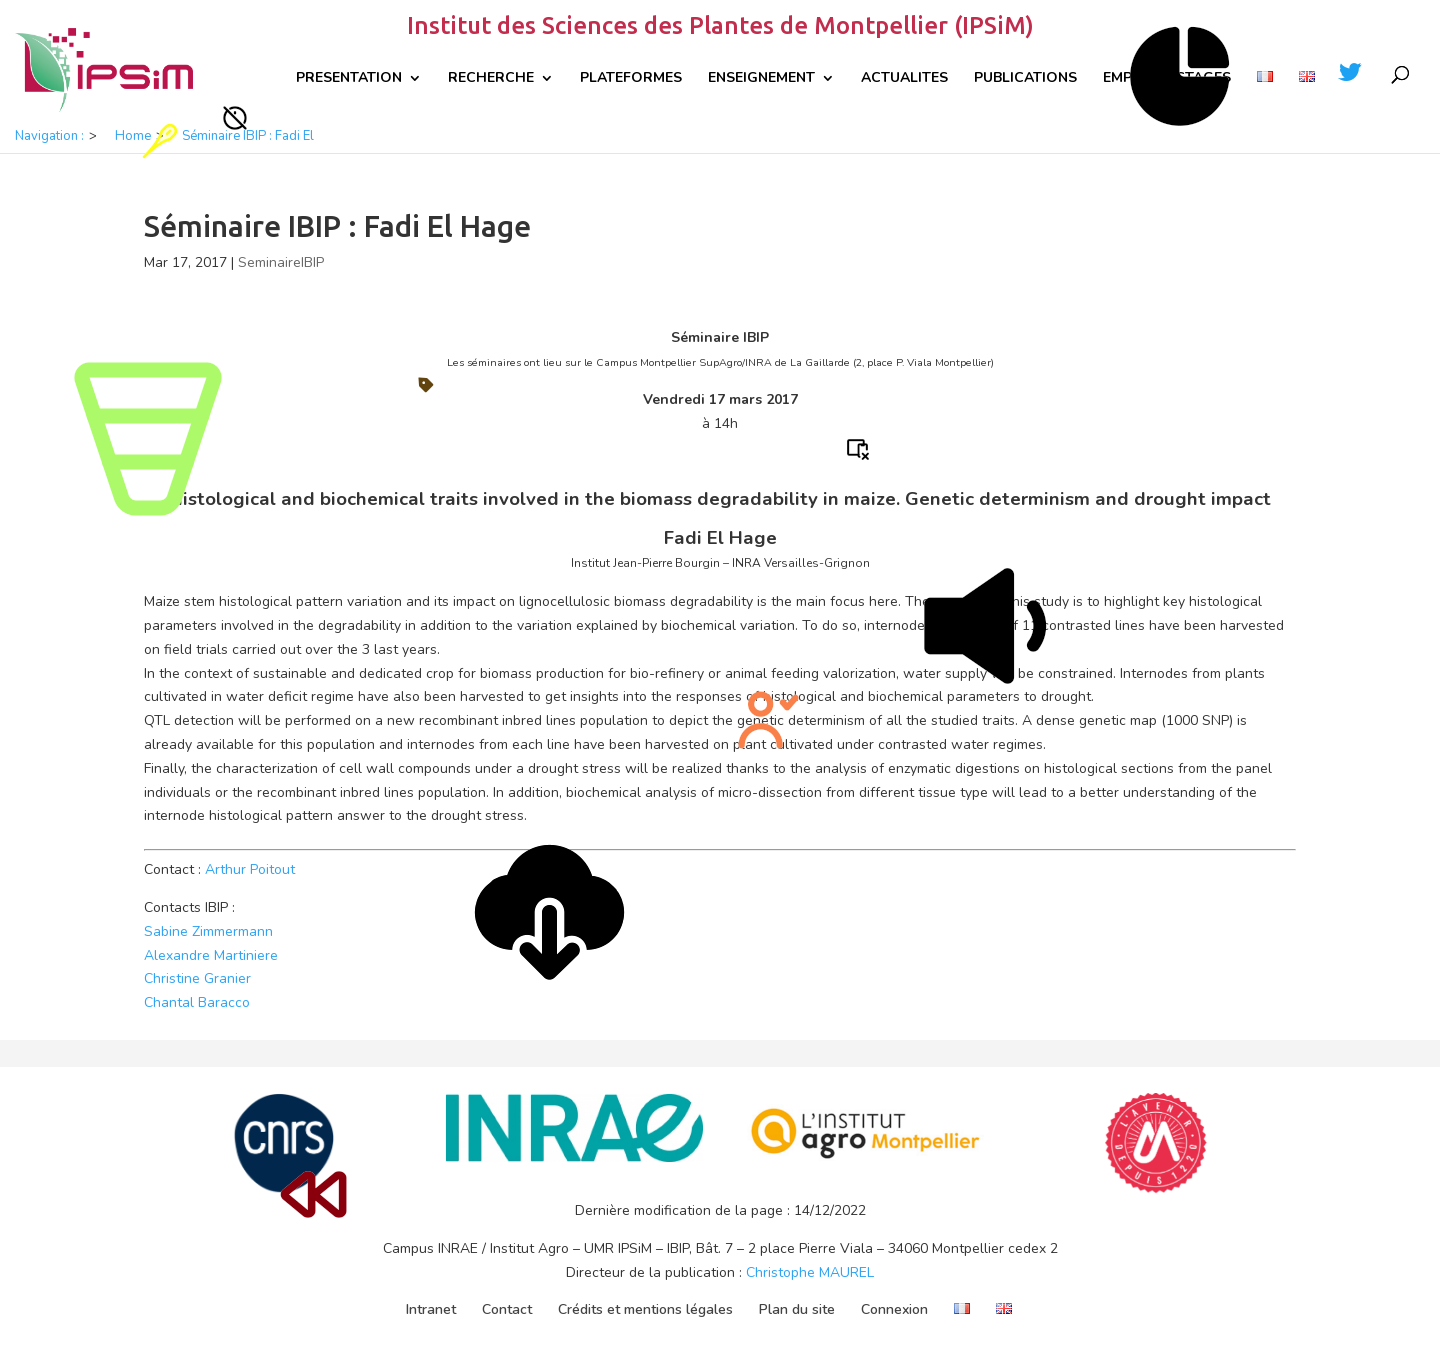 This screenshot has width=1440, height=1357. Describe the element at coordinates (148, 439) in the screenshot. I see `view sales funnel analytics` at that location.